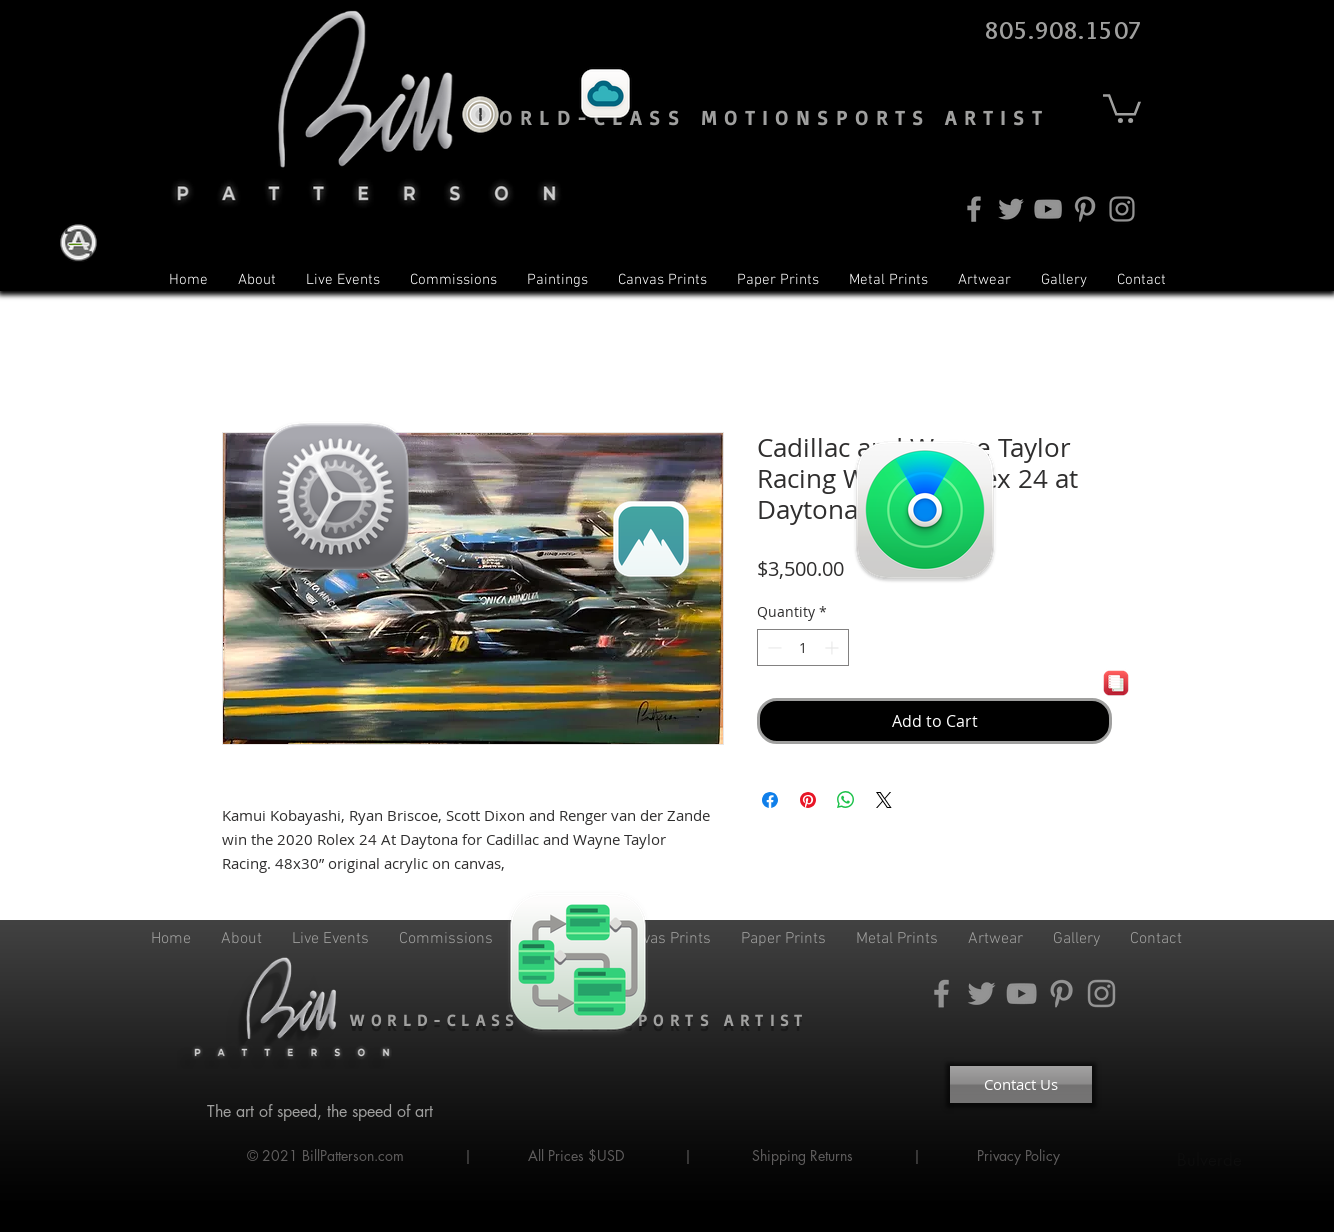 The image size is (1334, 1232). I want to click on open the Find My app to locate devices or people, so click(925, 510).